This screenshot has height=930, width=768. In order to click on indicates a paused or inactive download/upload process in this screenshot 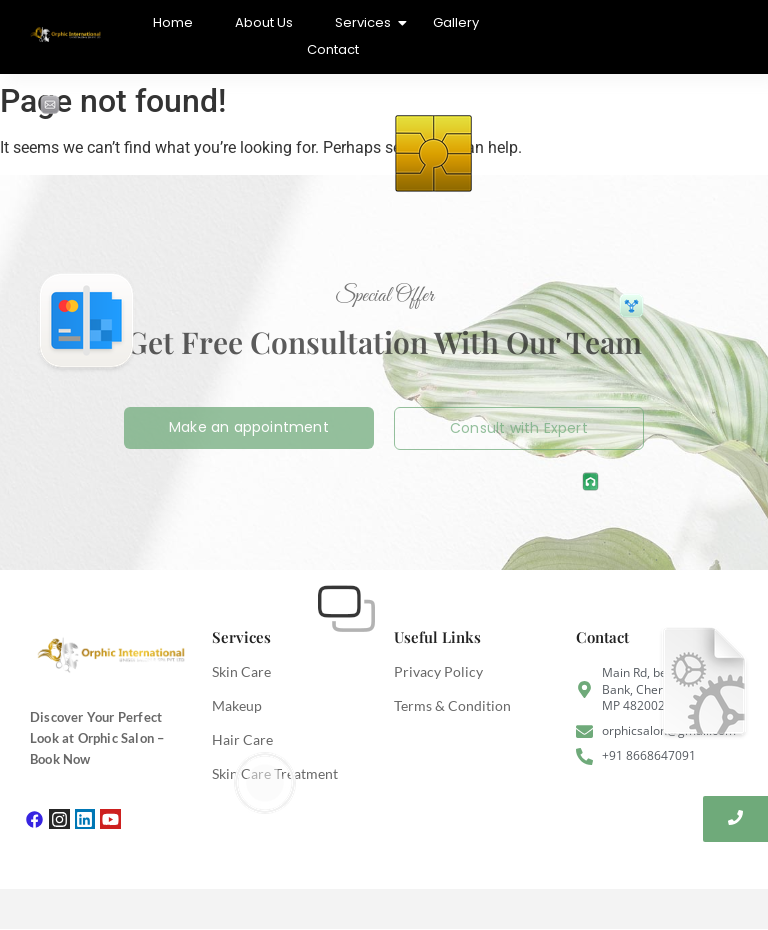, I will do `click(265, 783)`.